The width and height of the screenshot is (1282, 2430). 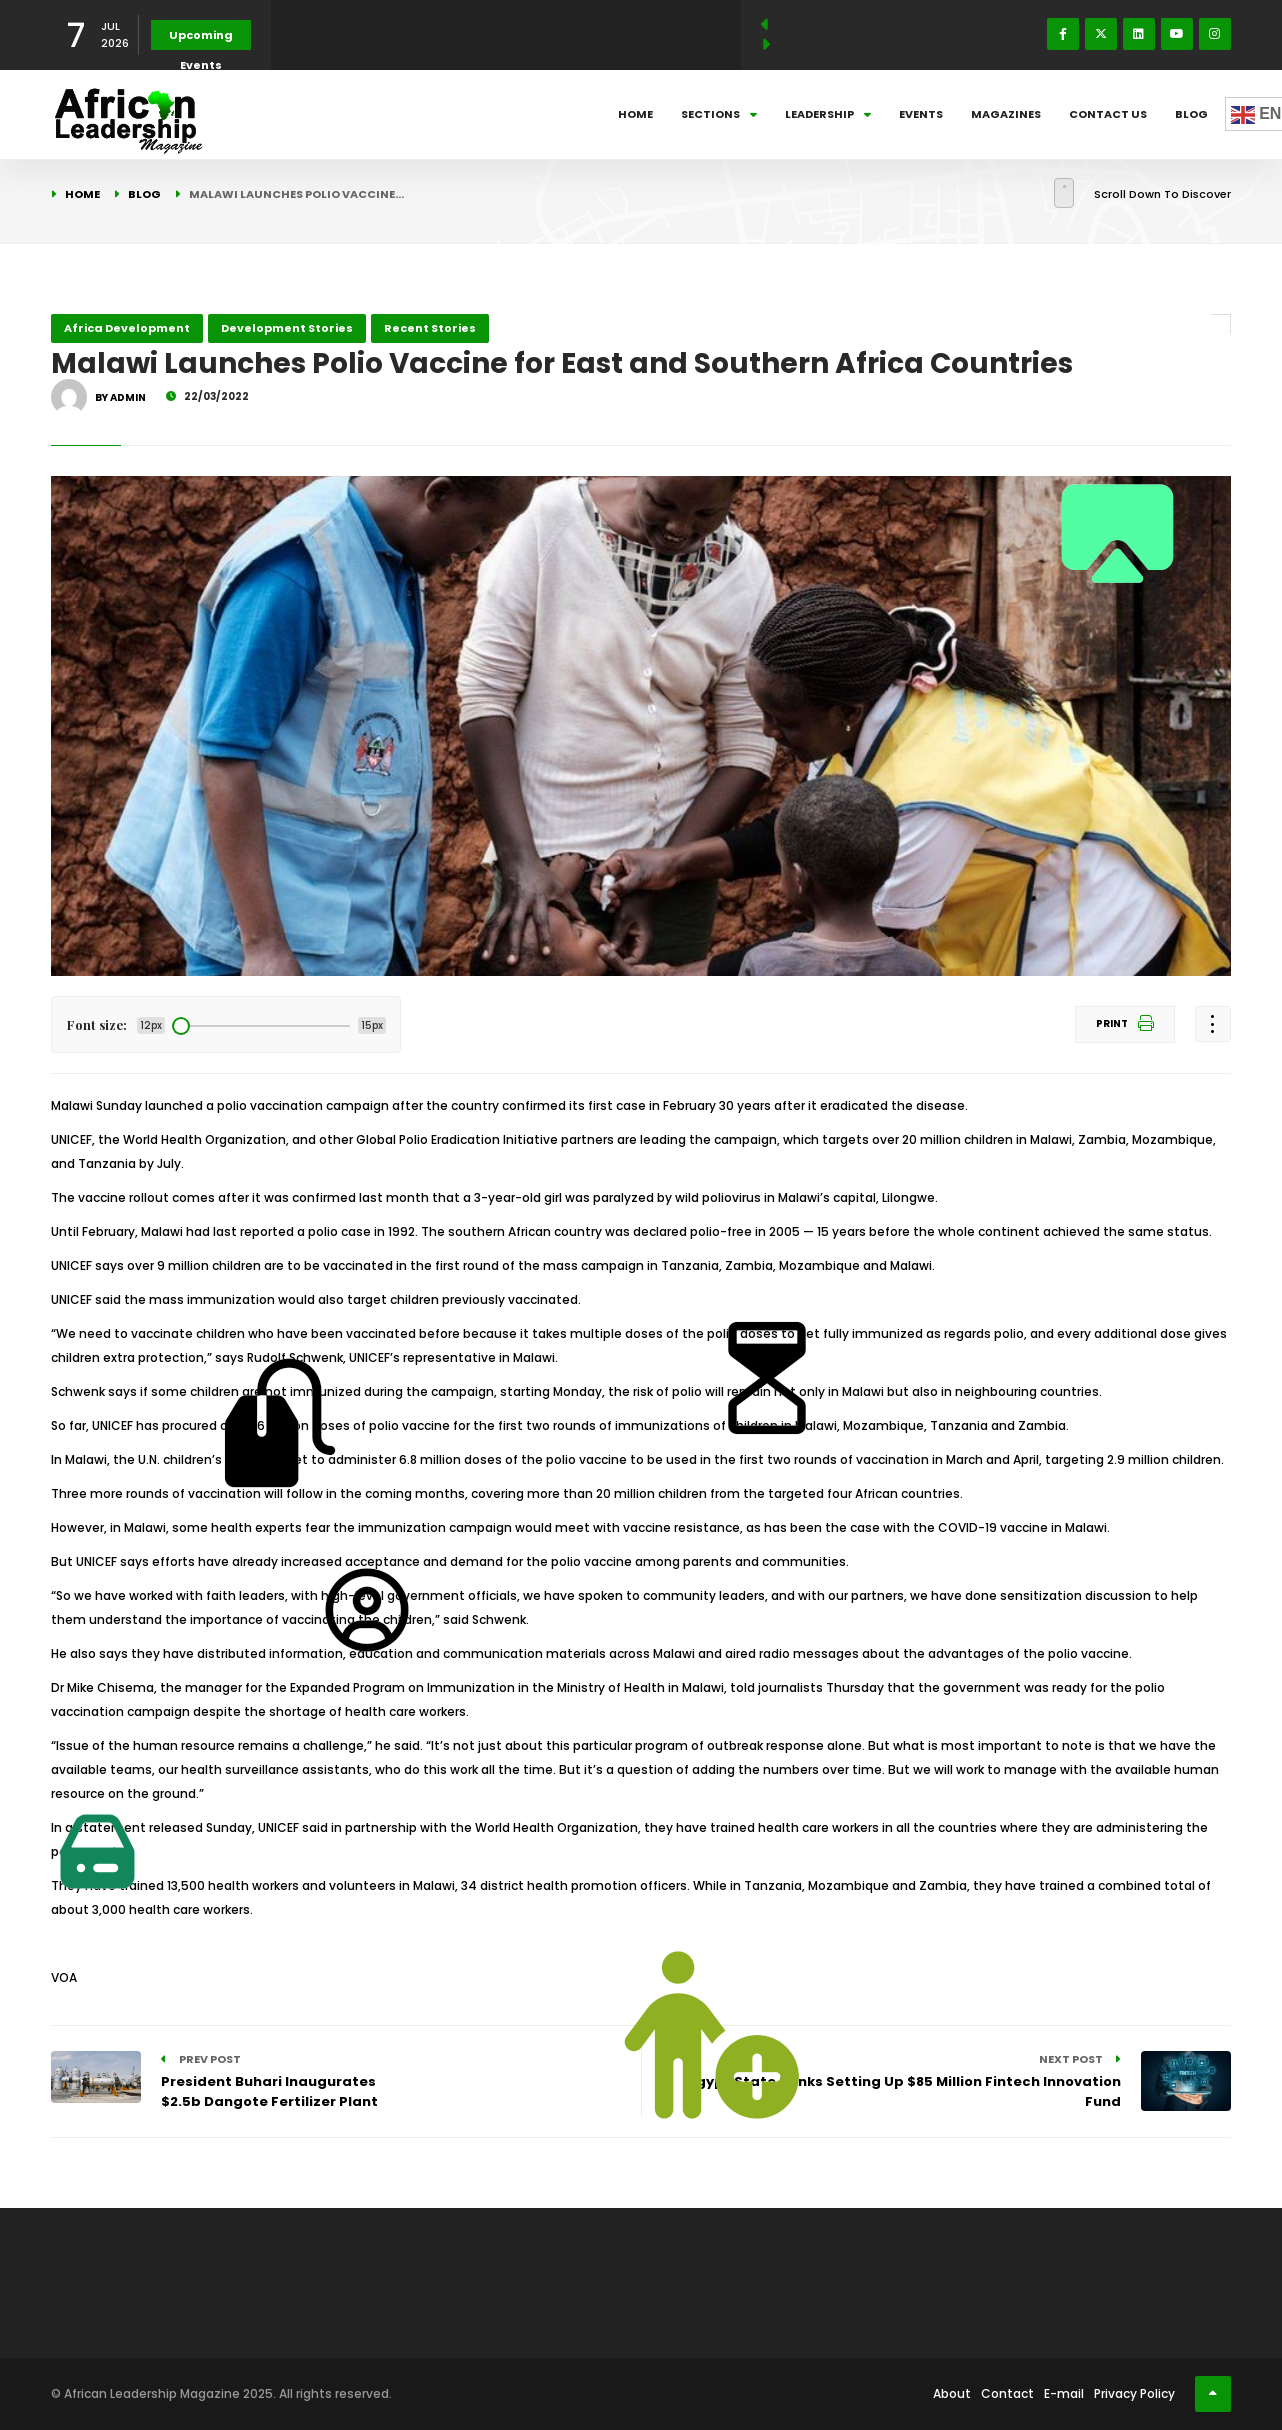 I want to click on view your profile, so click(x=367, y=1610).